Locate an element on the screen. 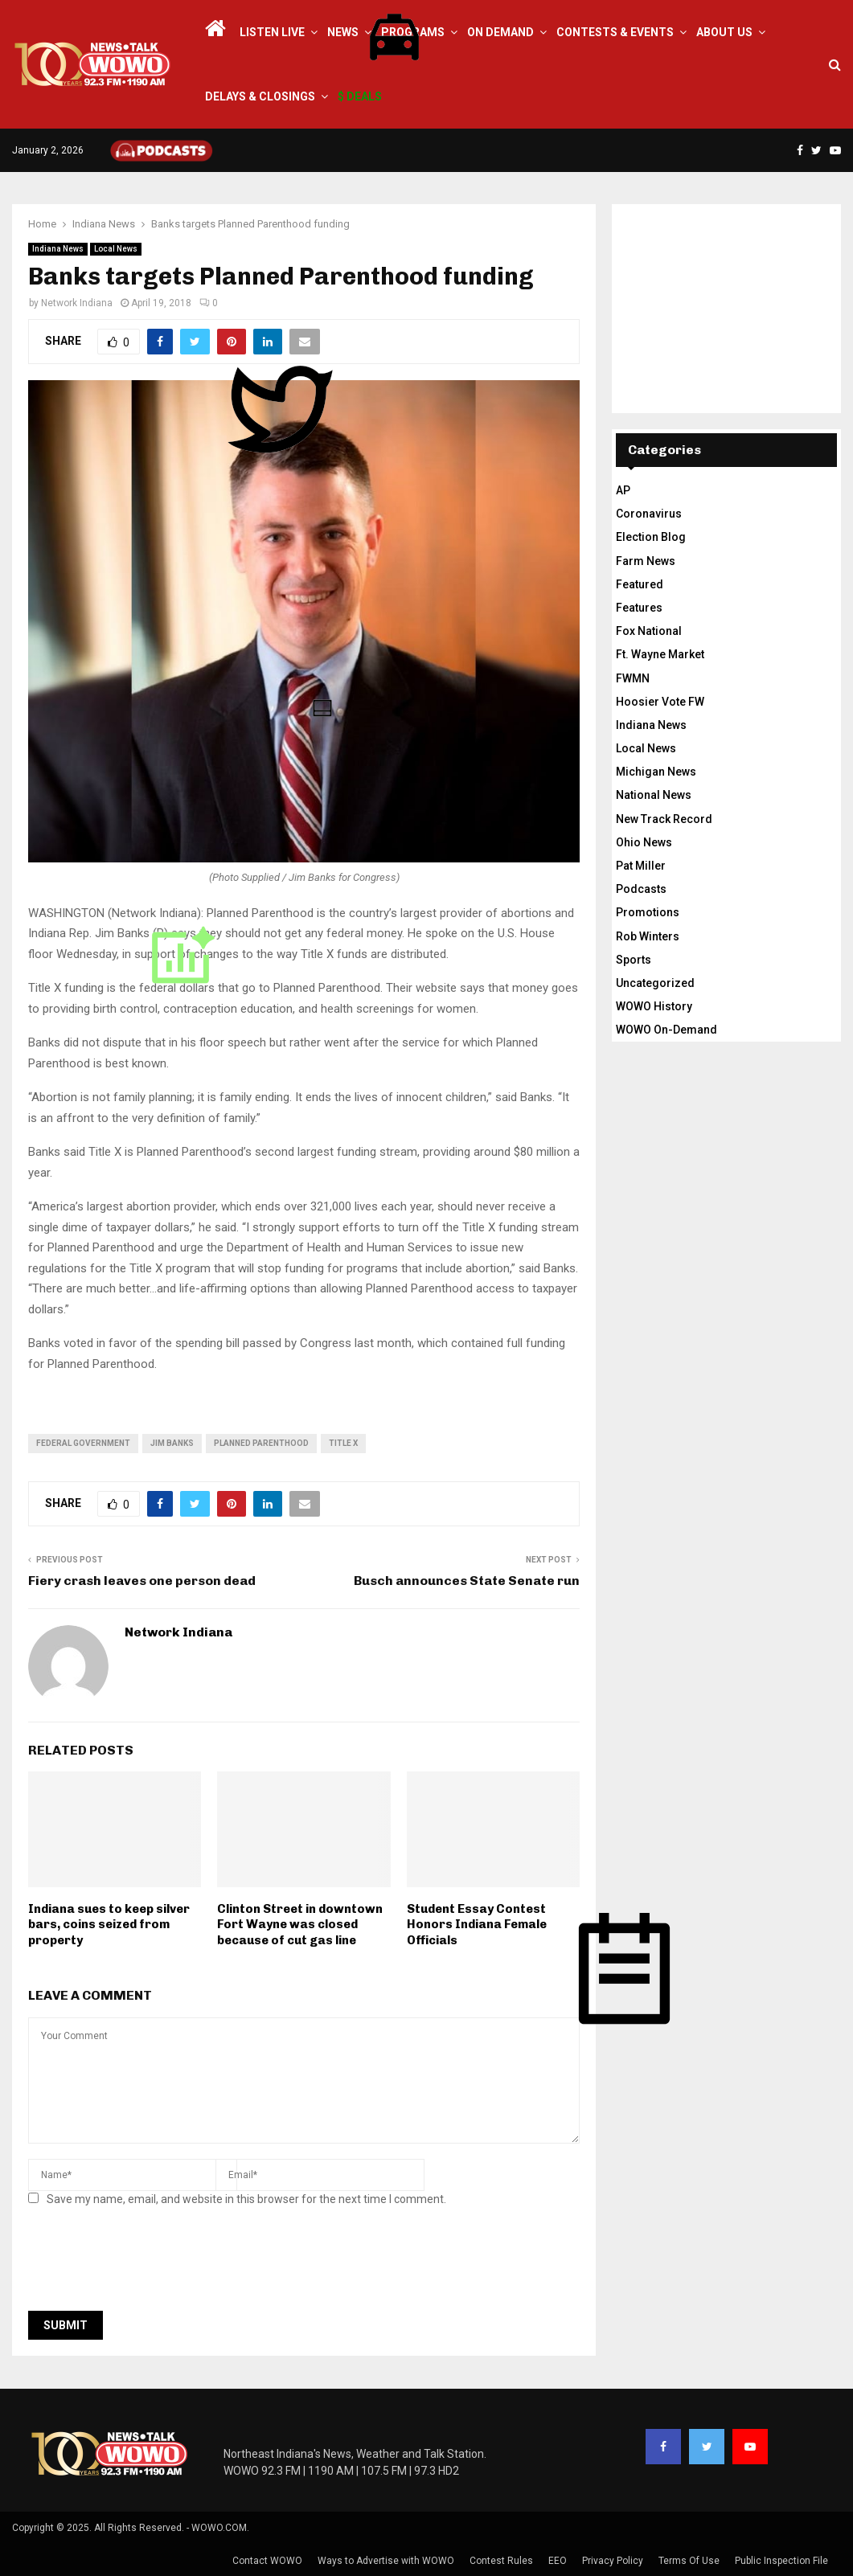 The image size is (853, 2576). switch to bottom panel layout is located at coordinates (322, 708).